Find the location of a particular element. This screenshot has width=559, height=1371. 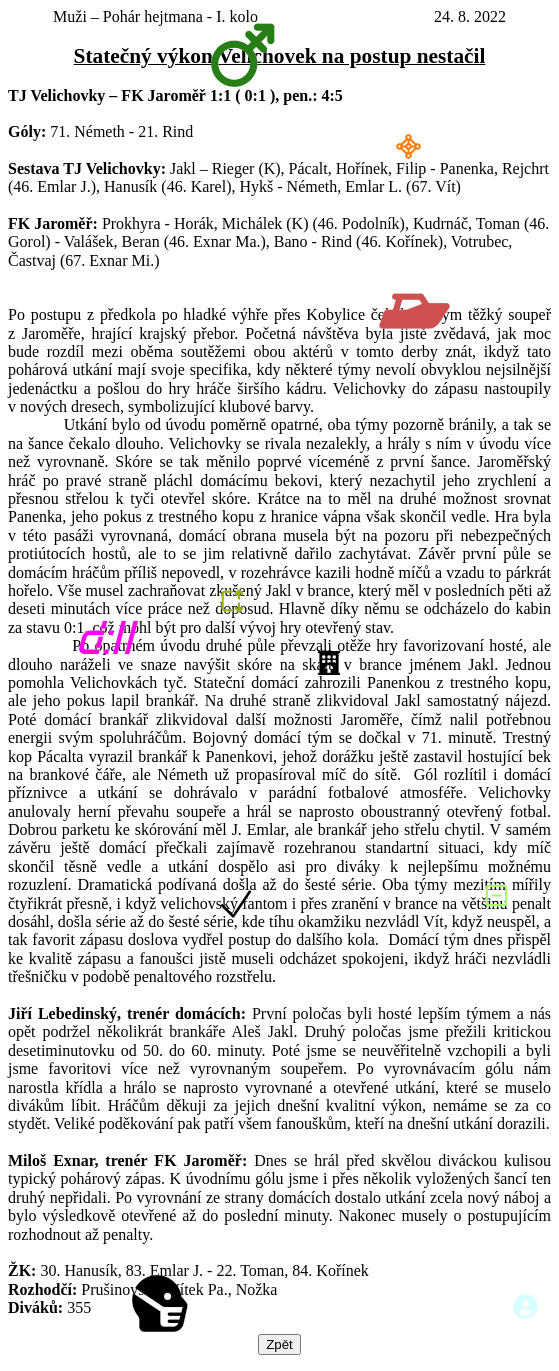

collapse or minimize a section is located at coordinates (496, 895).